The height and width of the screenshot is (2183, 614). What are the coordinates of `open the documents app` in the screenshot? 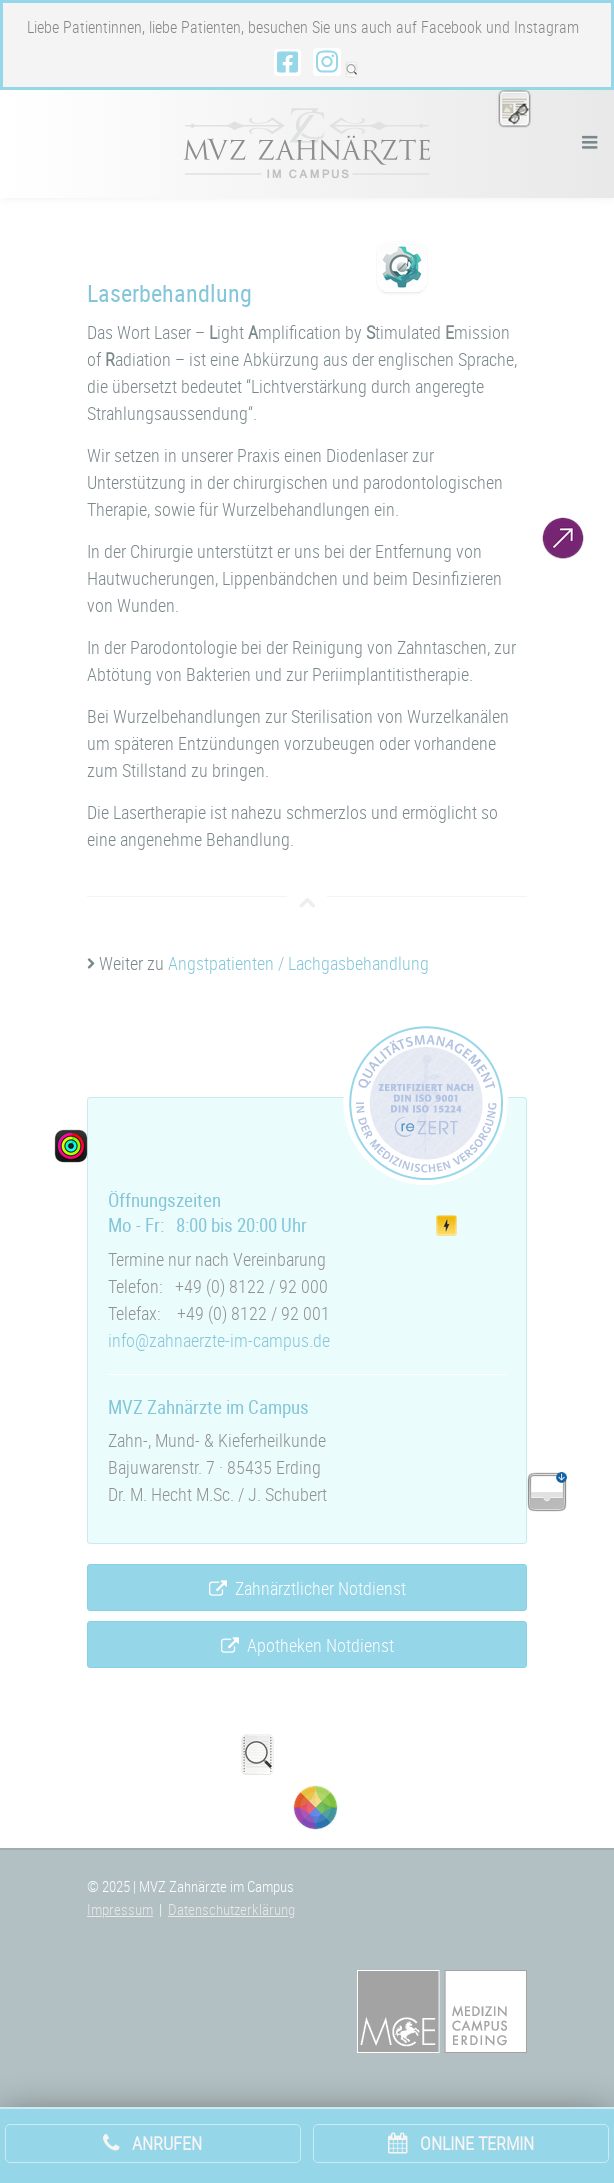 It's located at (514, 108).